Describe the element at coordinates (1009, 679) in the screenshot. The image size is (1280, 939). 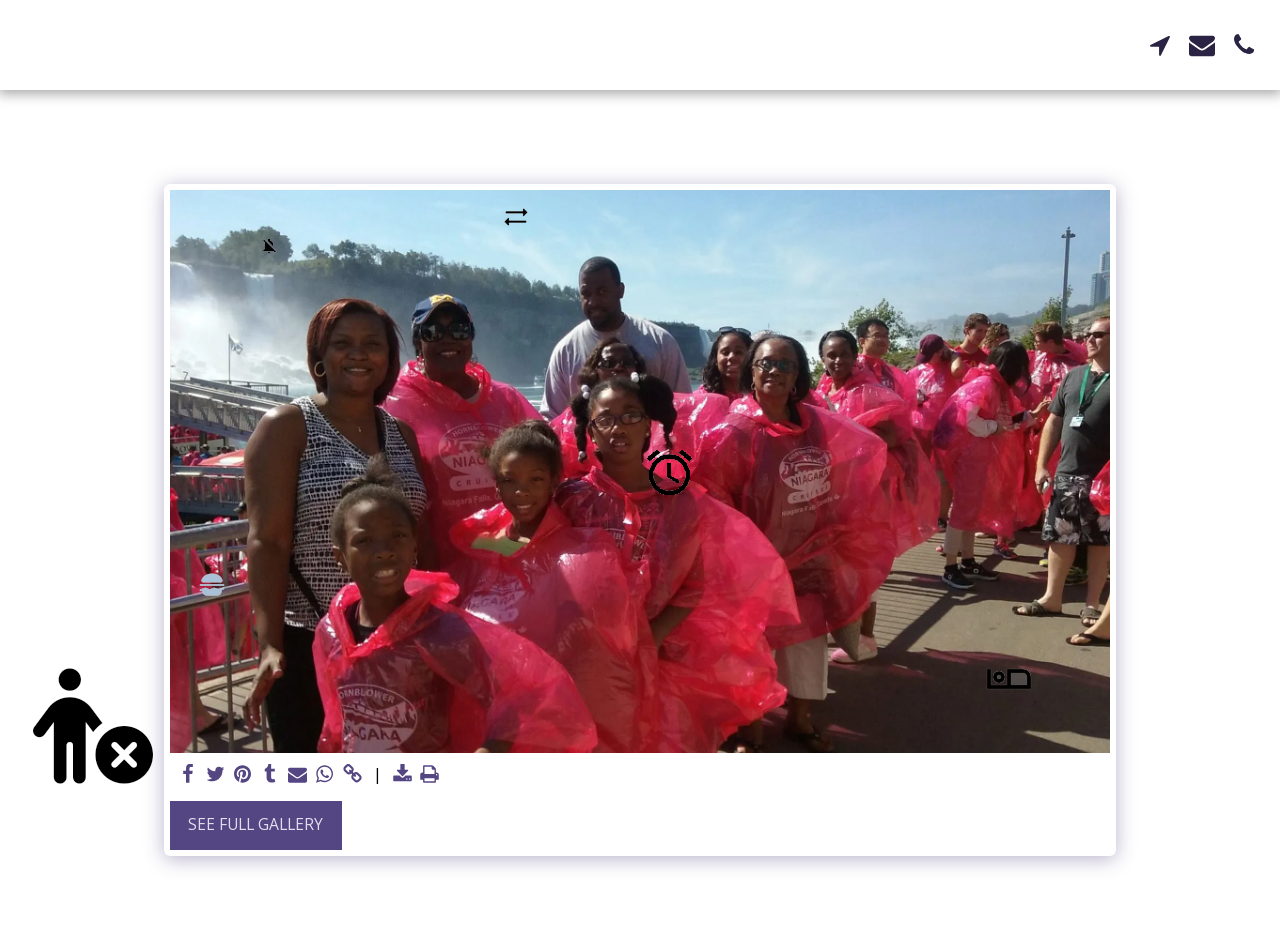
I see `select a first-class or business suite seat` at that location.